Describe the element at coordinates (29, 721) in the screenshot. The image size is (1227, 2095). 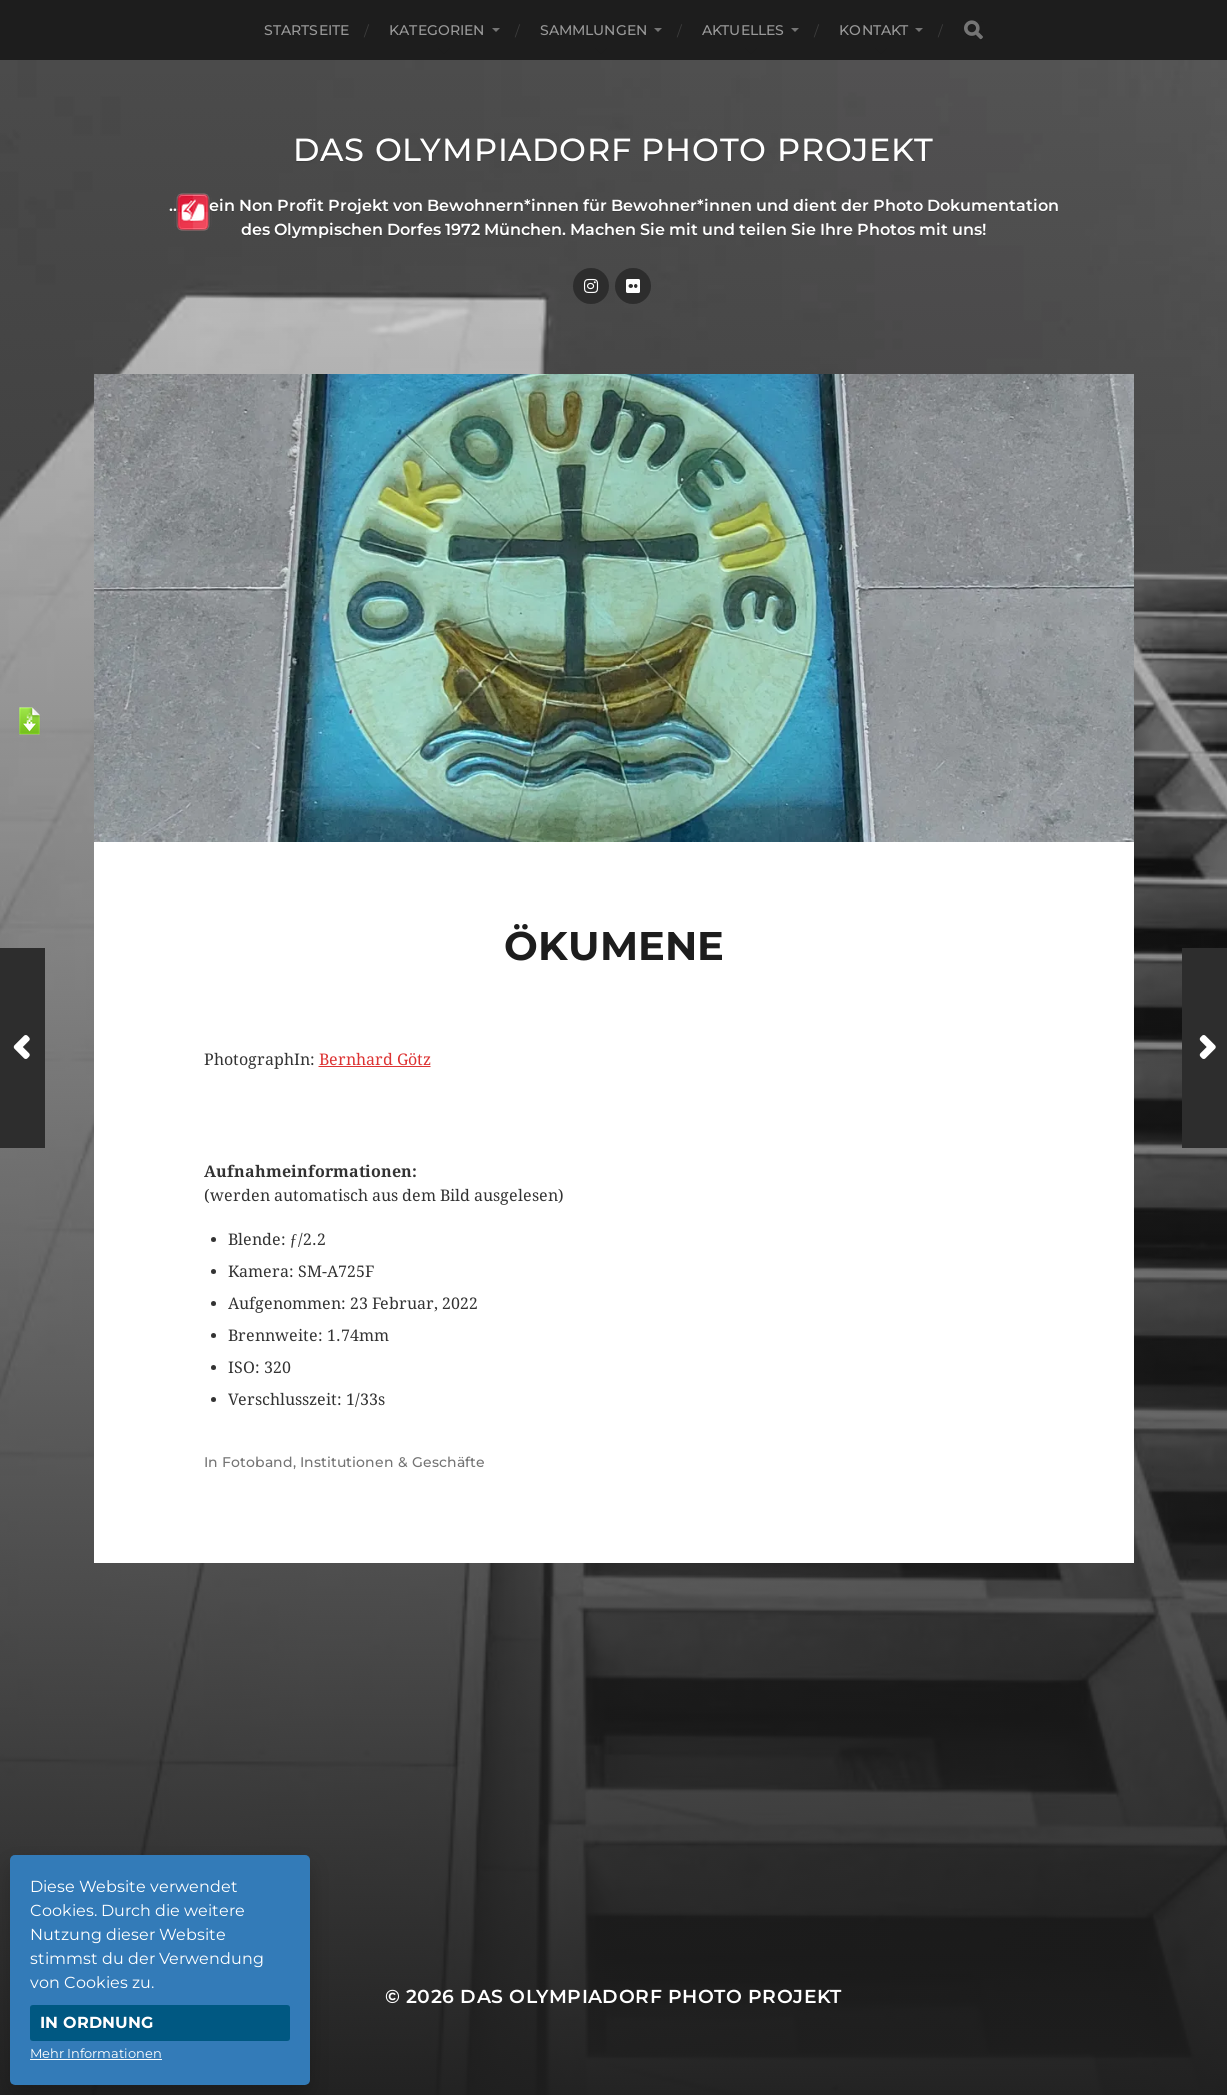
I see `file download in progress` at that location.